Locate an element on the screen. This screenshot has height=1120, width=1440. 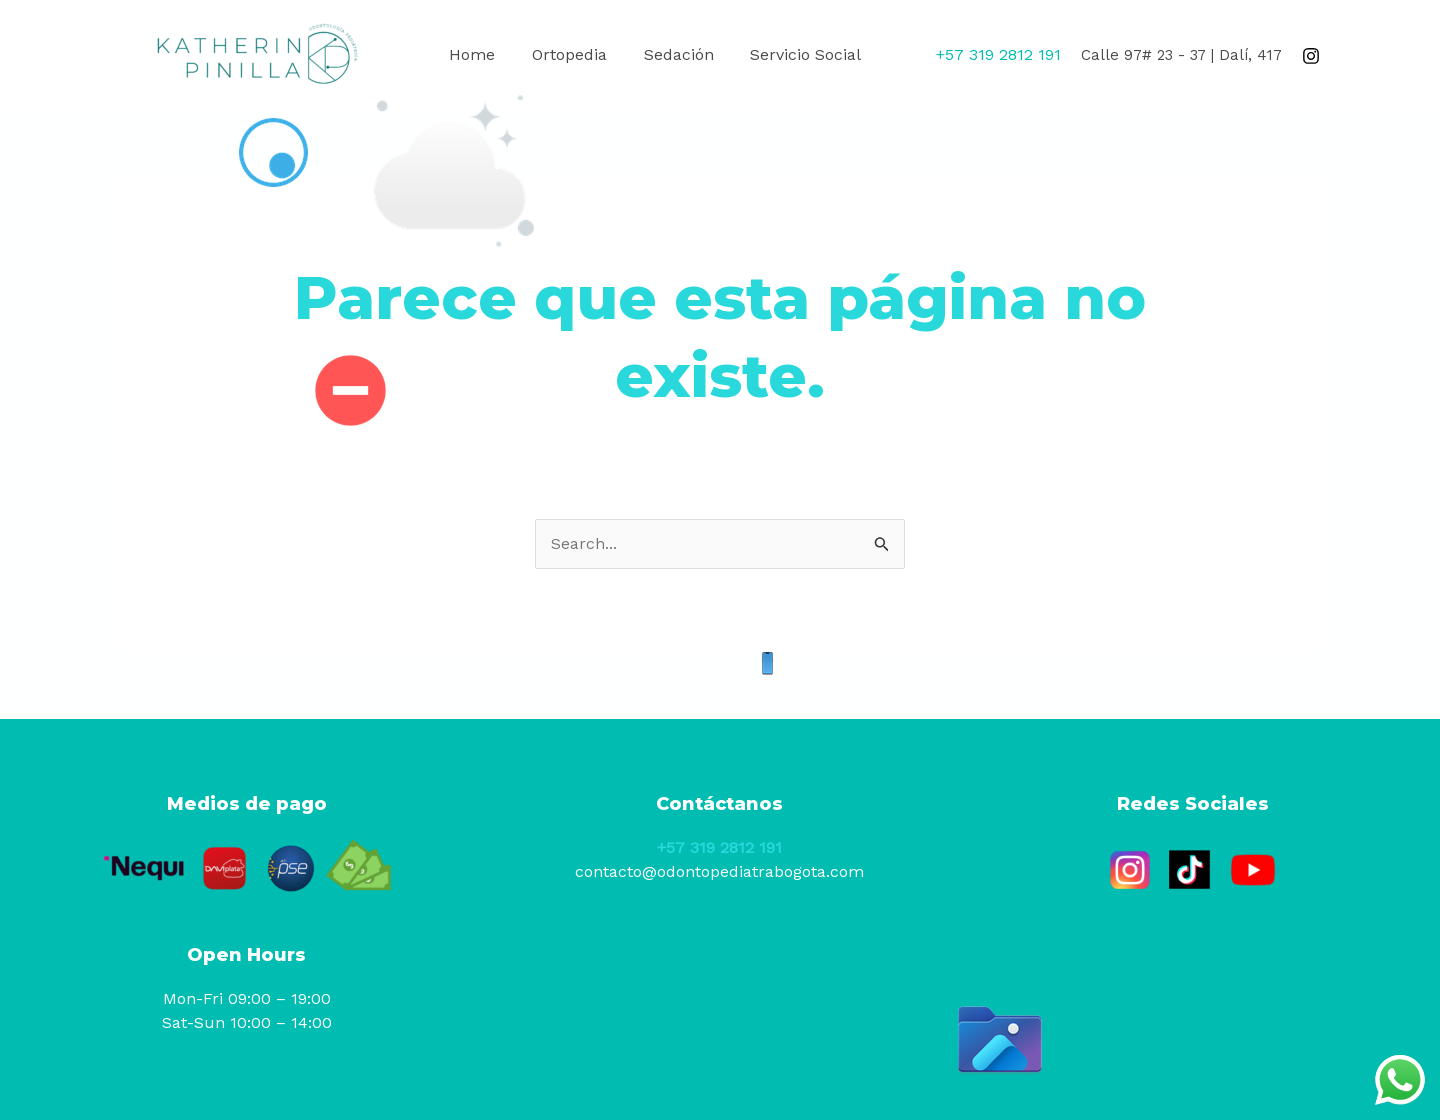
remove an item from a list or collection is located at coordinates (350, 390).